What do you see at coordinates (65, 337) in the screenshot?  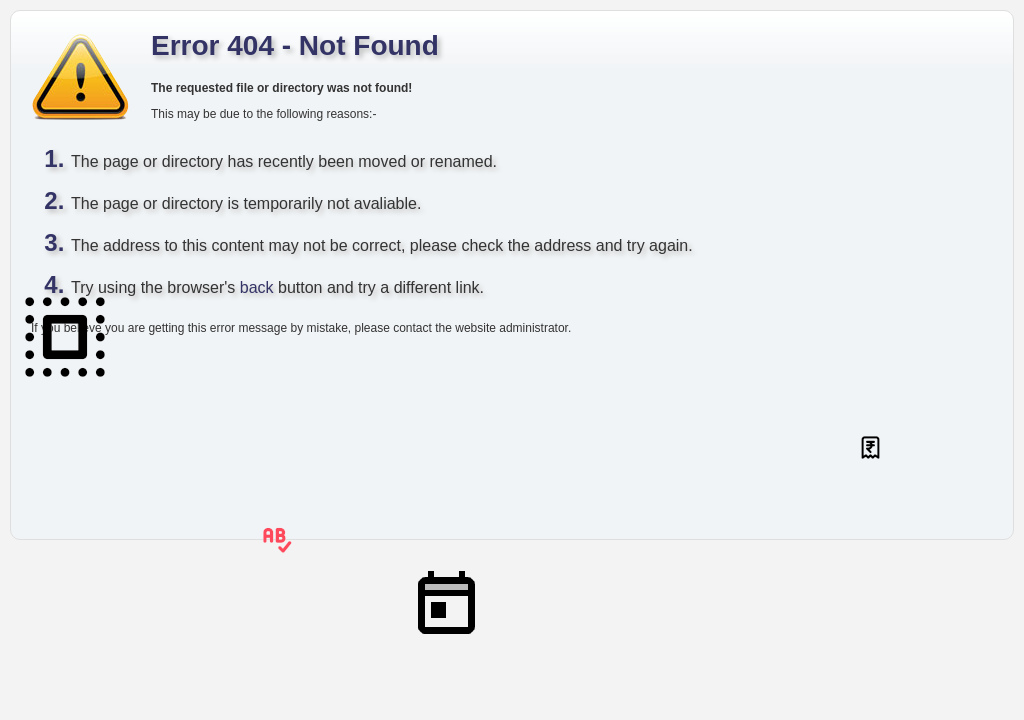 I see `adjust margin spacing around an element` at bounding box center [65, 337].